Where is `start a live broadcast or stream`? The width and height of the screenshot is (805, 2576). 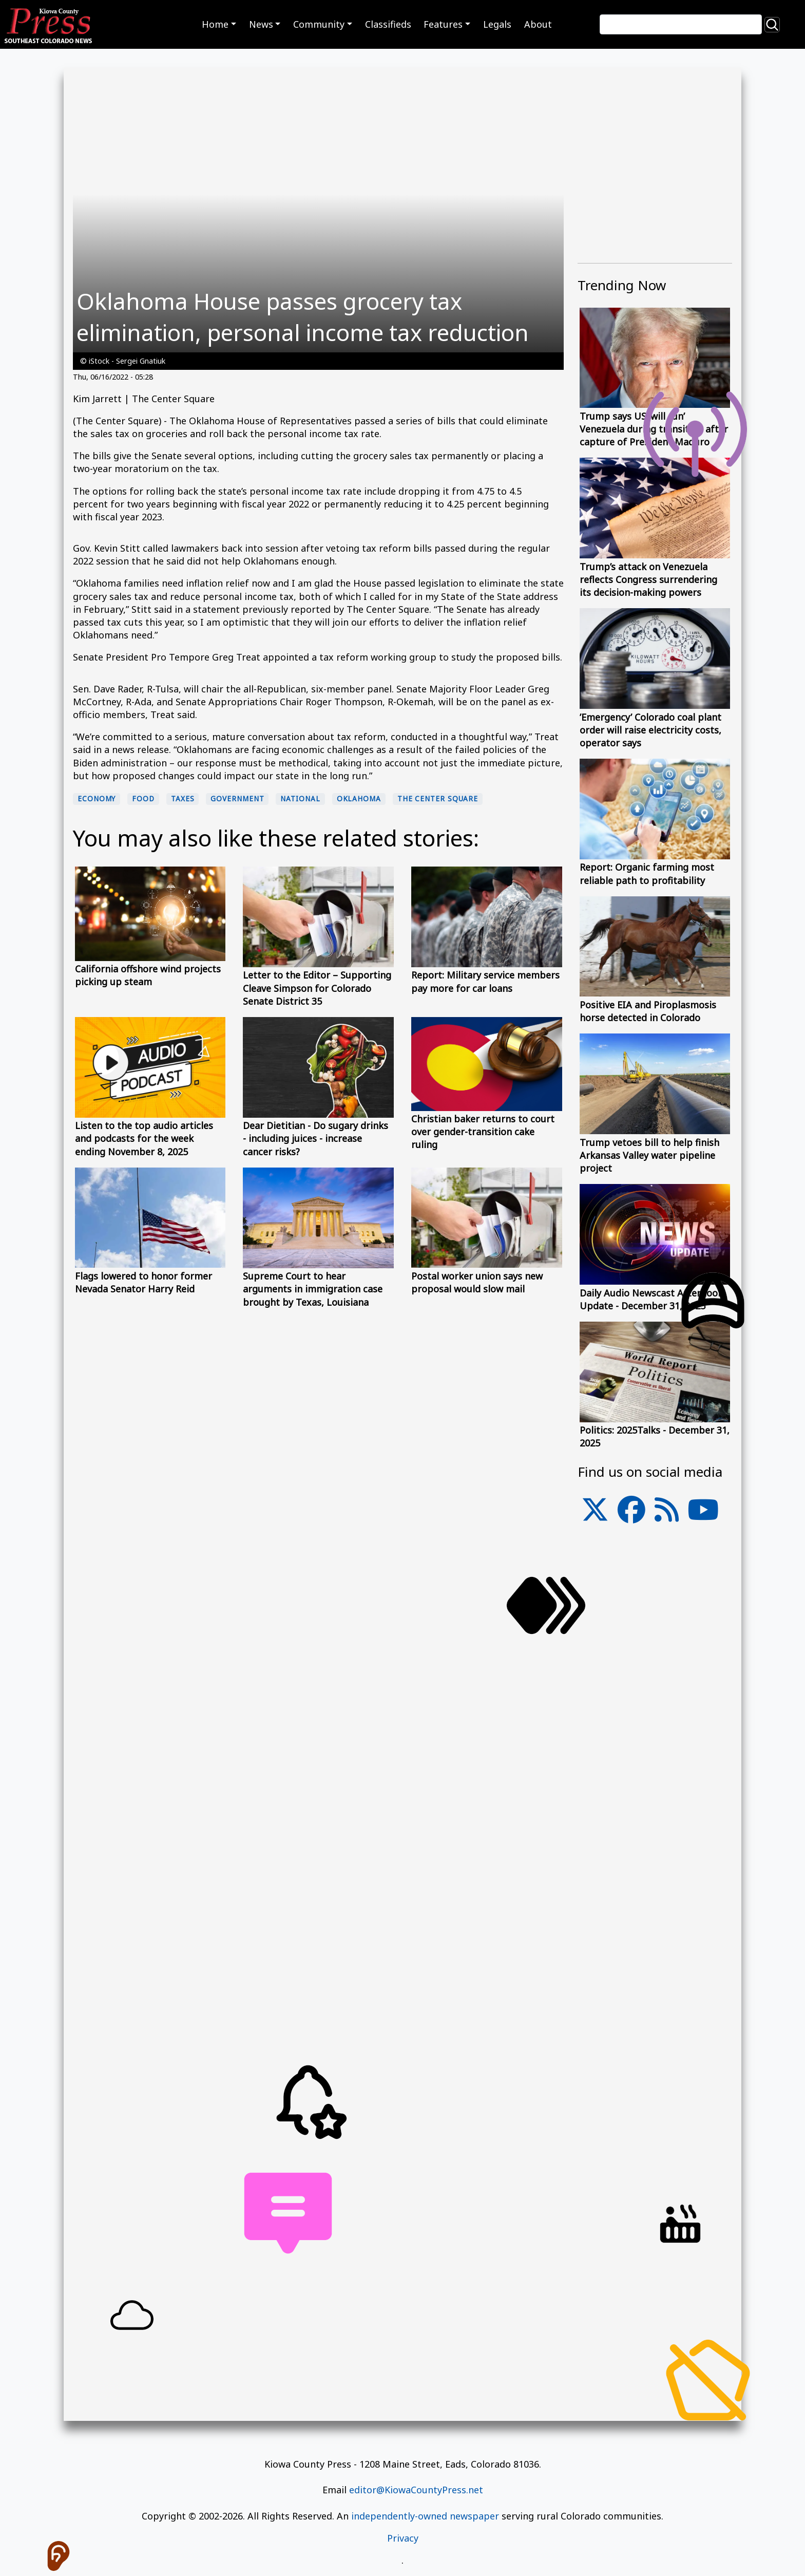 start a live broadcast or stream is located at coordinates (695, 434).